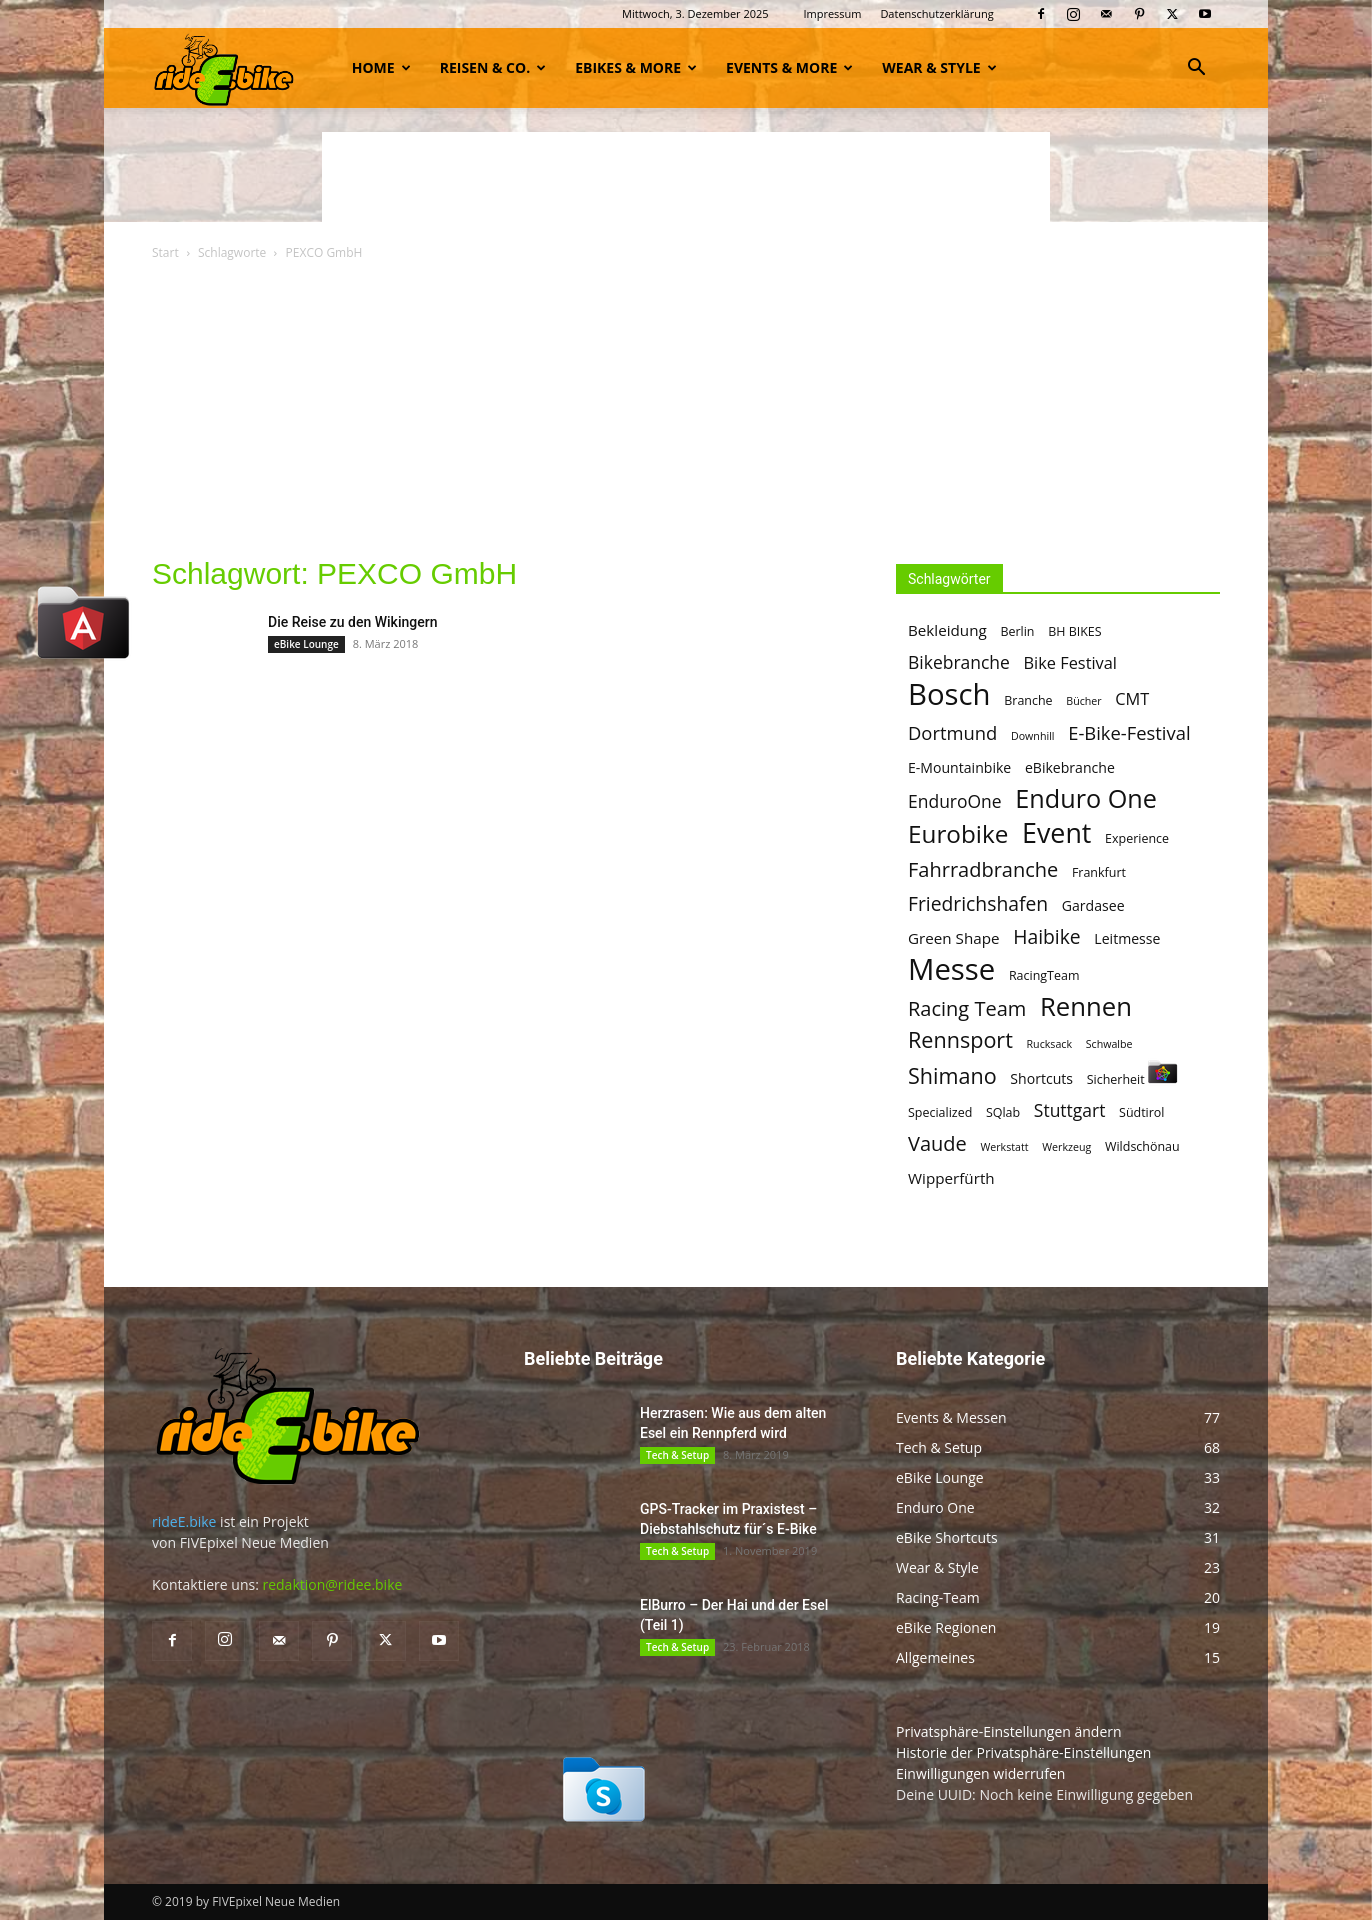 The width and height of the screenshot is (1372, 1920). Describe the element at coordinates (1162, 1072) in the screenshot. I see `open fediverse-related files and content` at that location.